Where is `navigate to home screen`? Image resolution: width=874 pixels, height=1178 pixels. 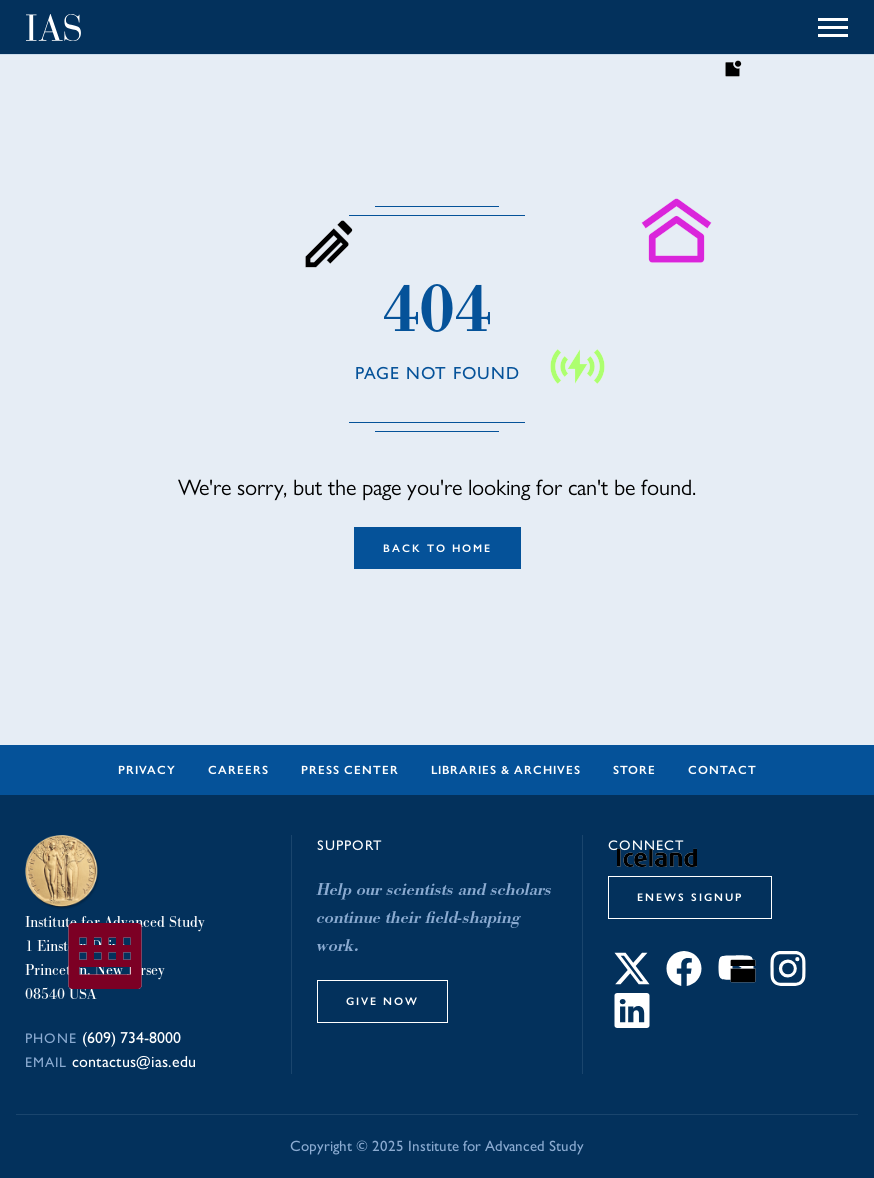
navigate to home screen is located at coordinates (676, 231).